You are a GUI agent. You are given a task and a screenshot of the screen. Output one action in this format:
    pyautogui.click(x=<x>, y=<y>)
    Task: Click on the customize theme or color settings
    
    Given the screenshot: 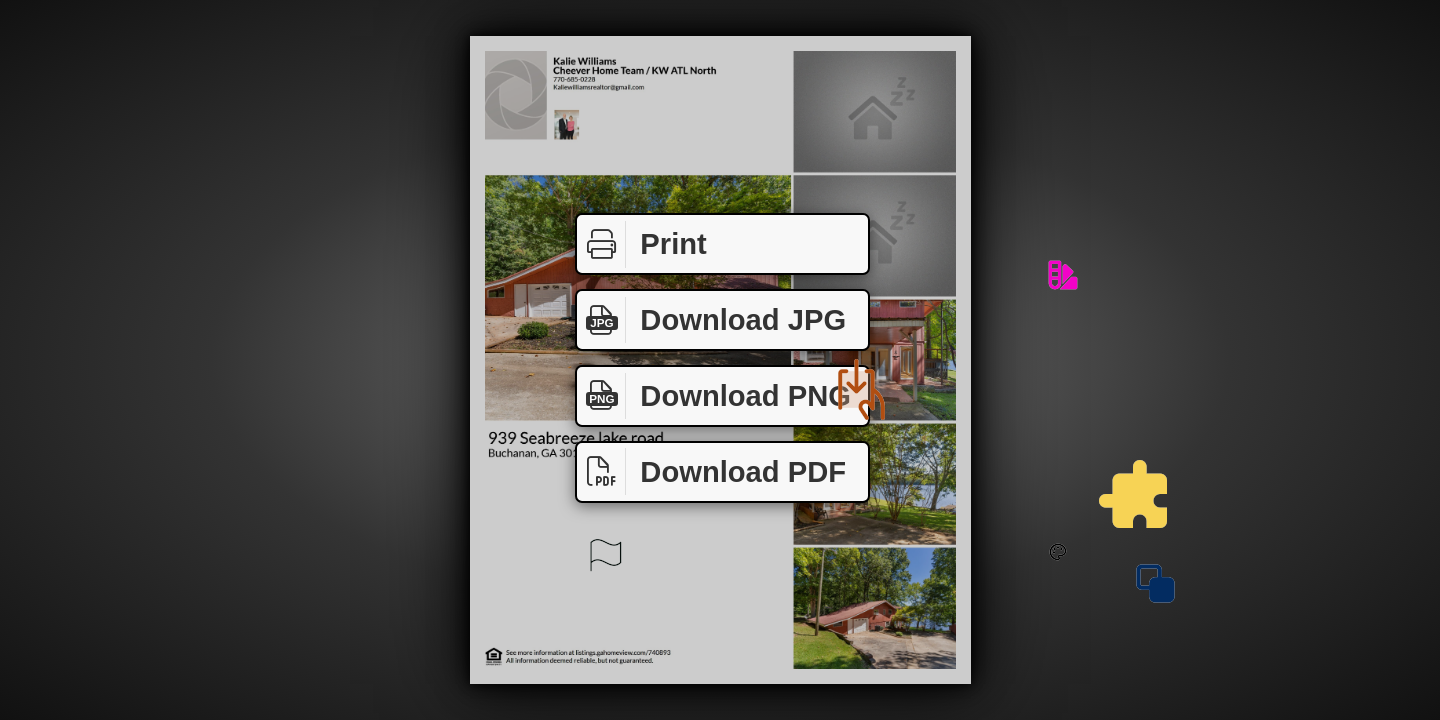 What is the action you would take?
    pyautogui.click(x=1058, y=552)
    